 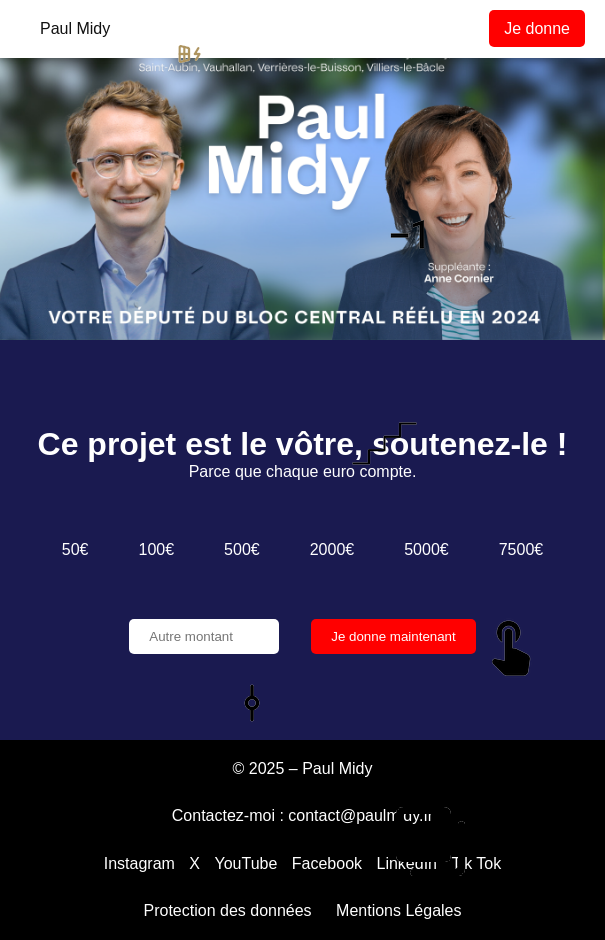 I want to click on view commit history in version control, so click(x=252, y=703).